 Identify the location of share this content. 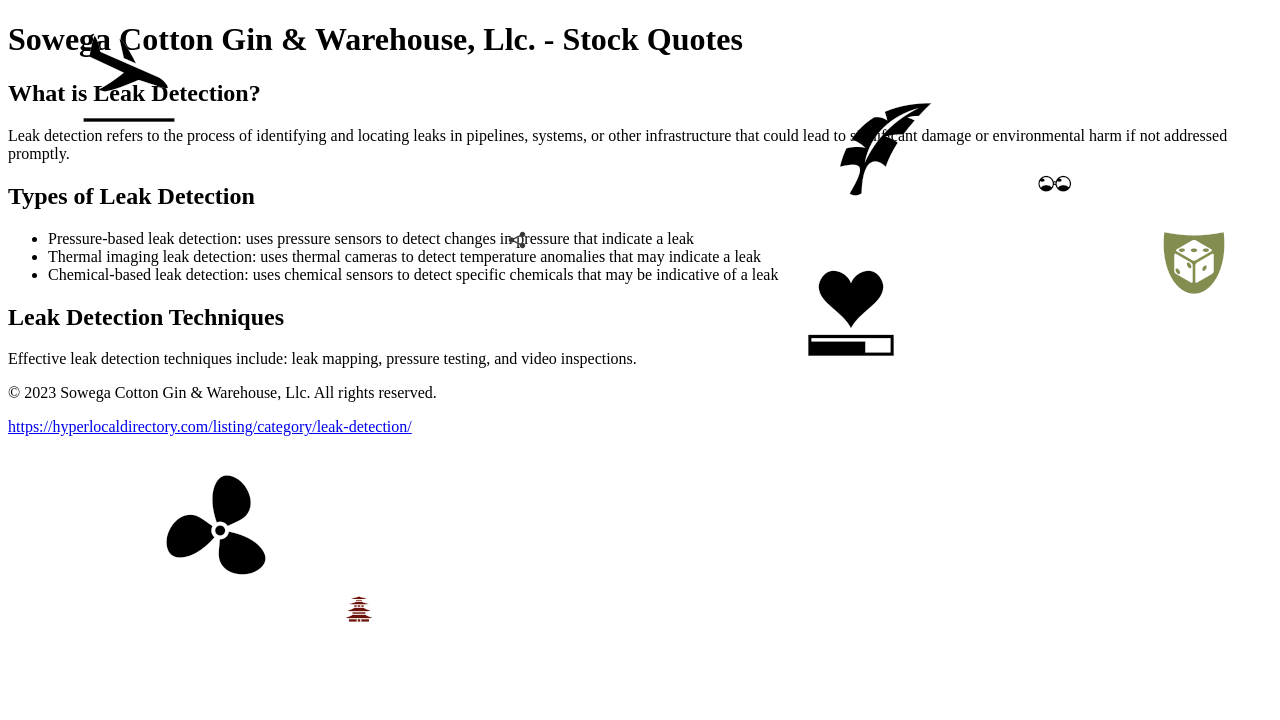
(517, 240).